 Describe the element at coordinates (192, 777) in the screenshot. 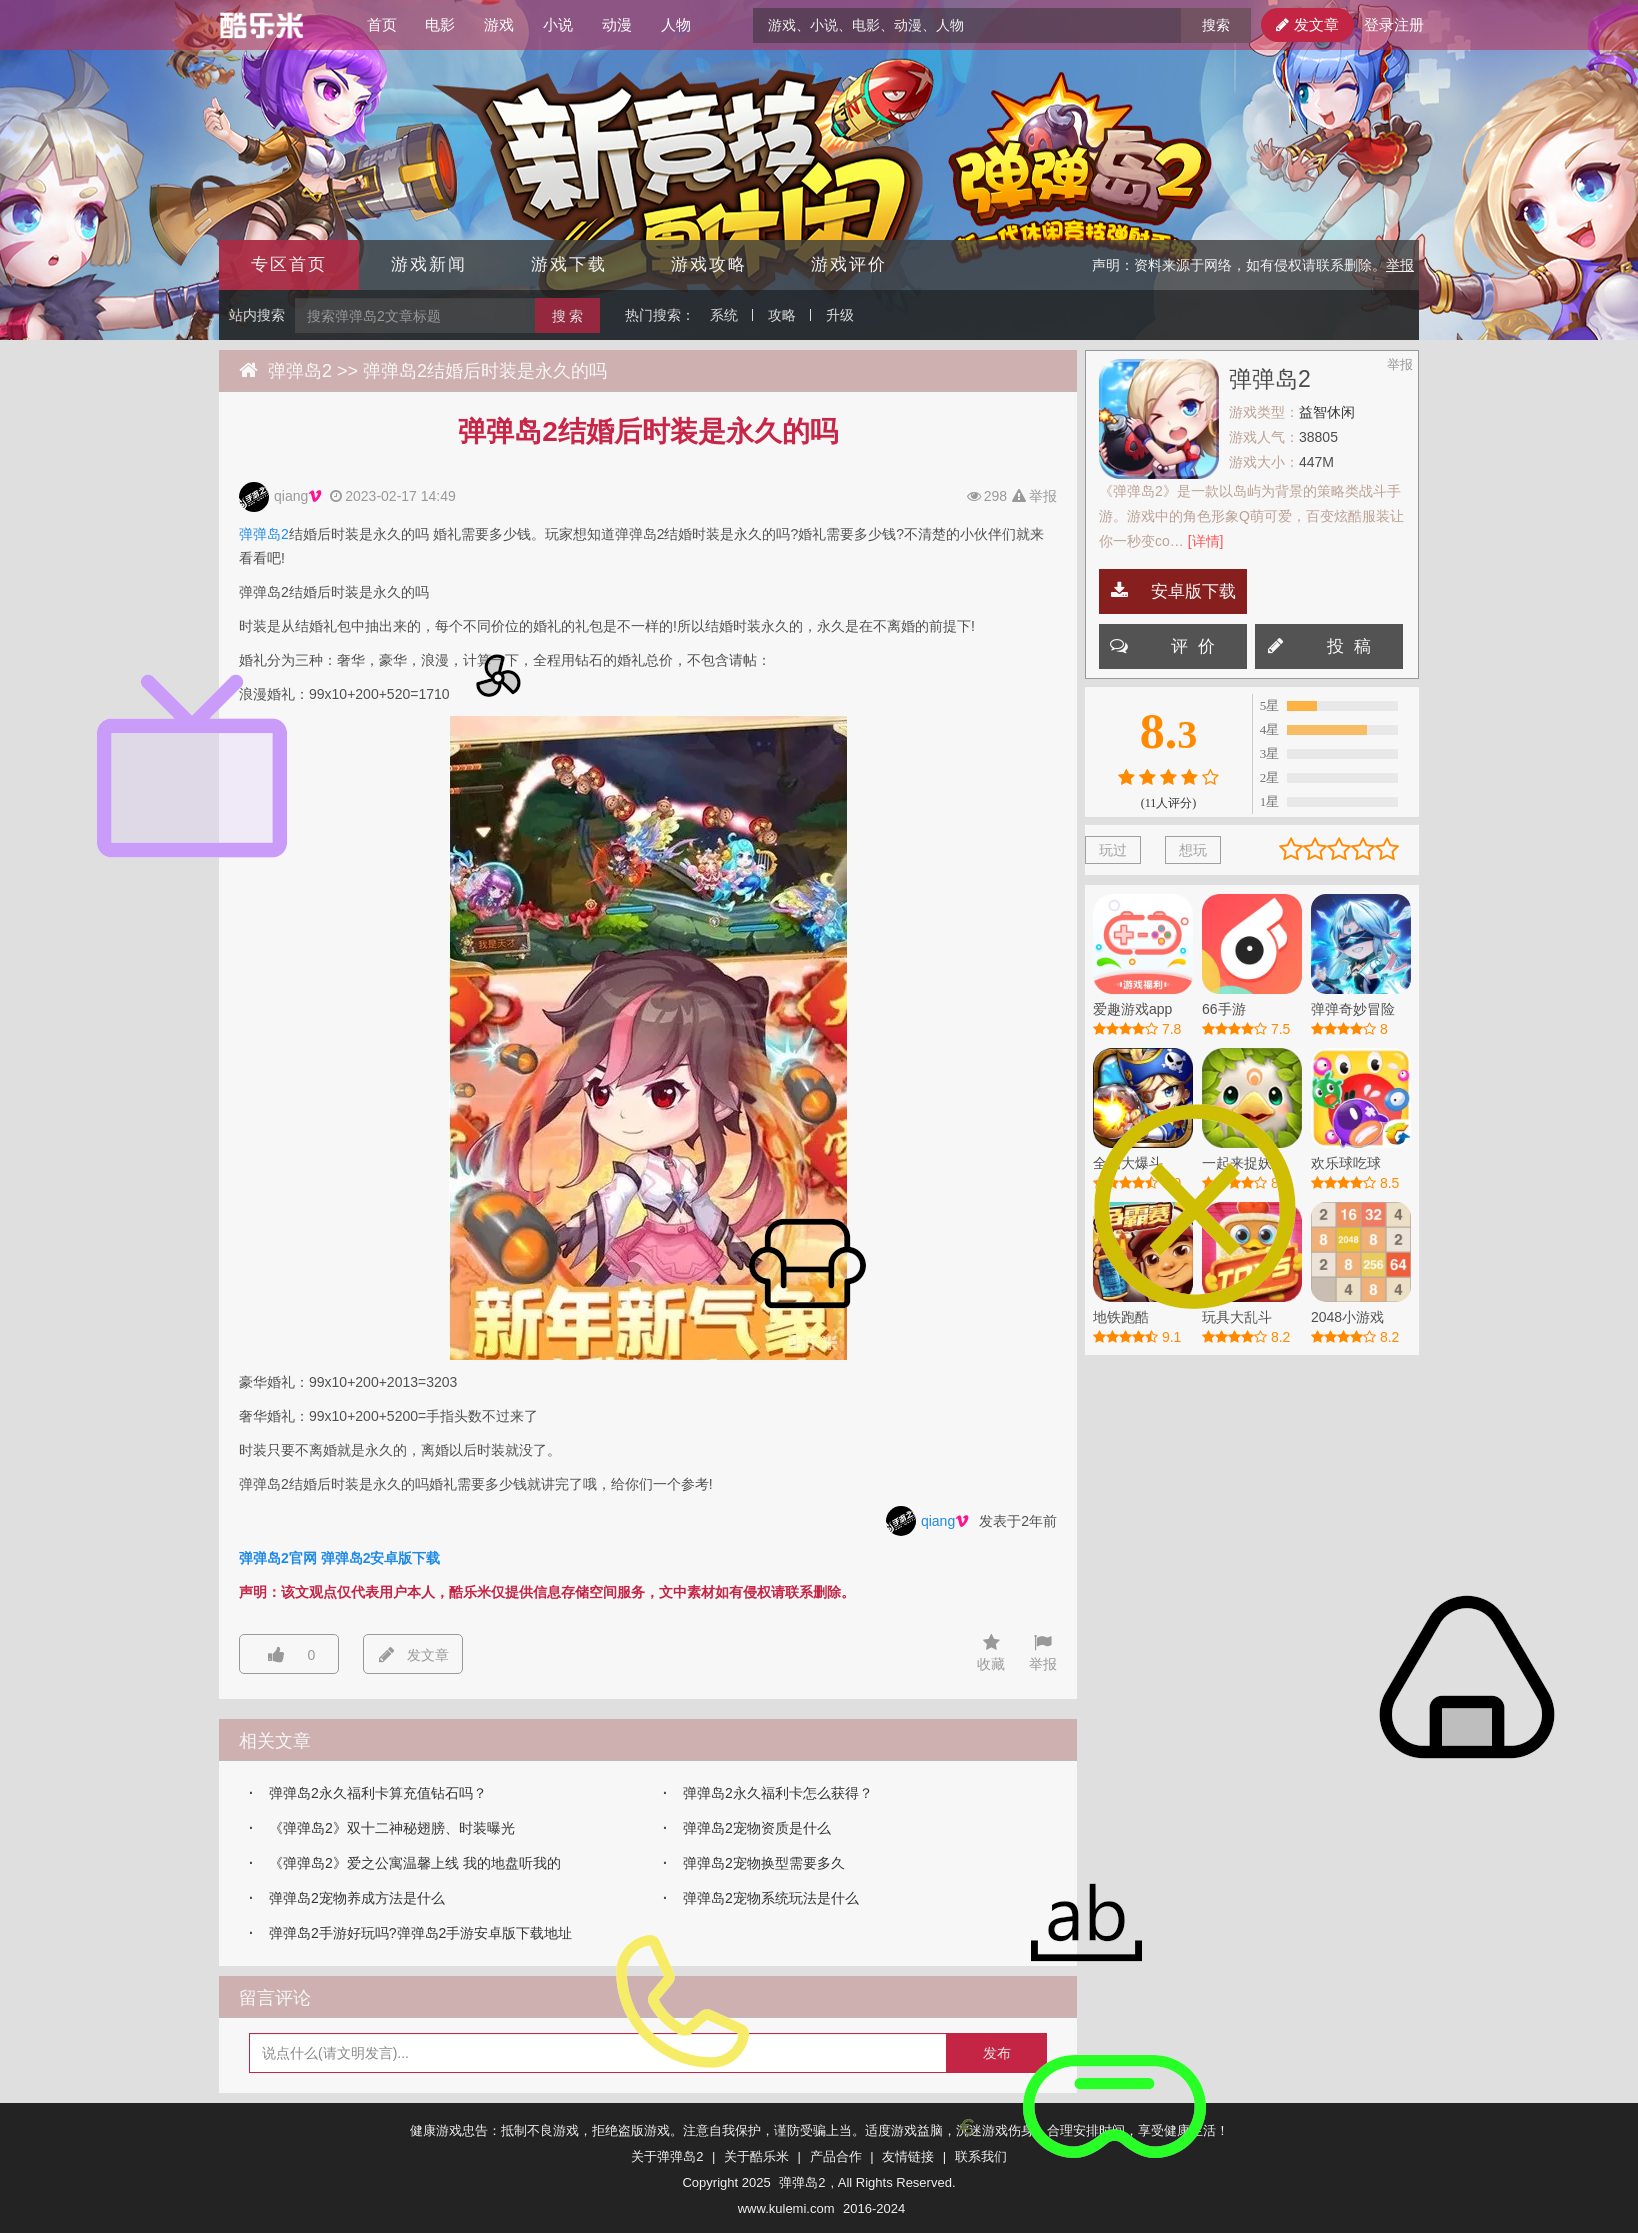

I see `access TV or video streaming features` at that location.